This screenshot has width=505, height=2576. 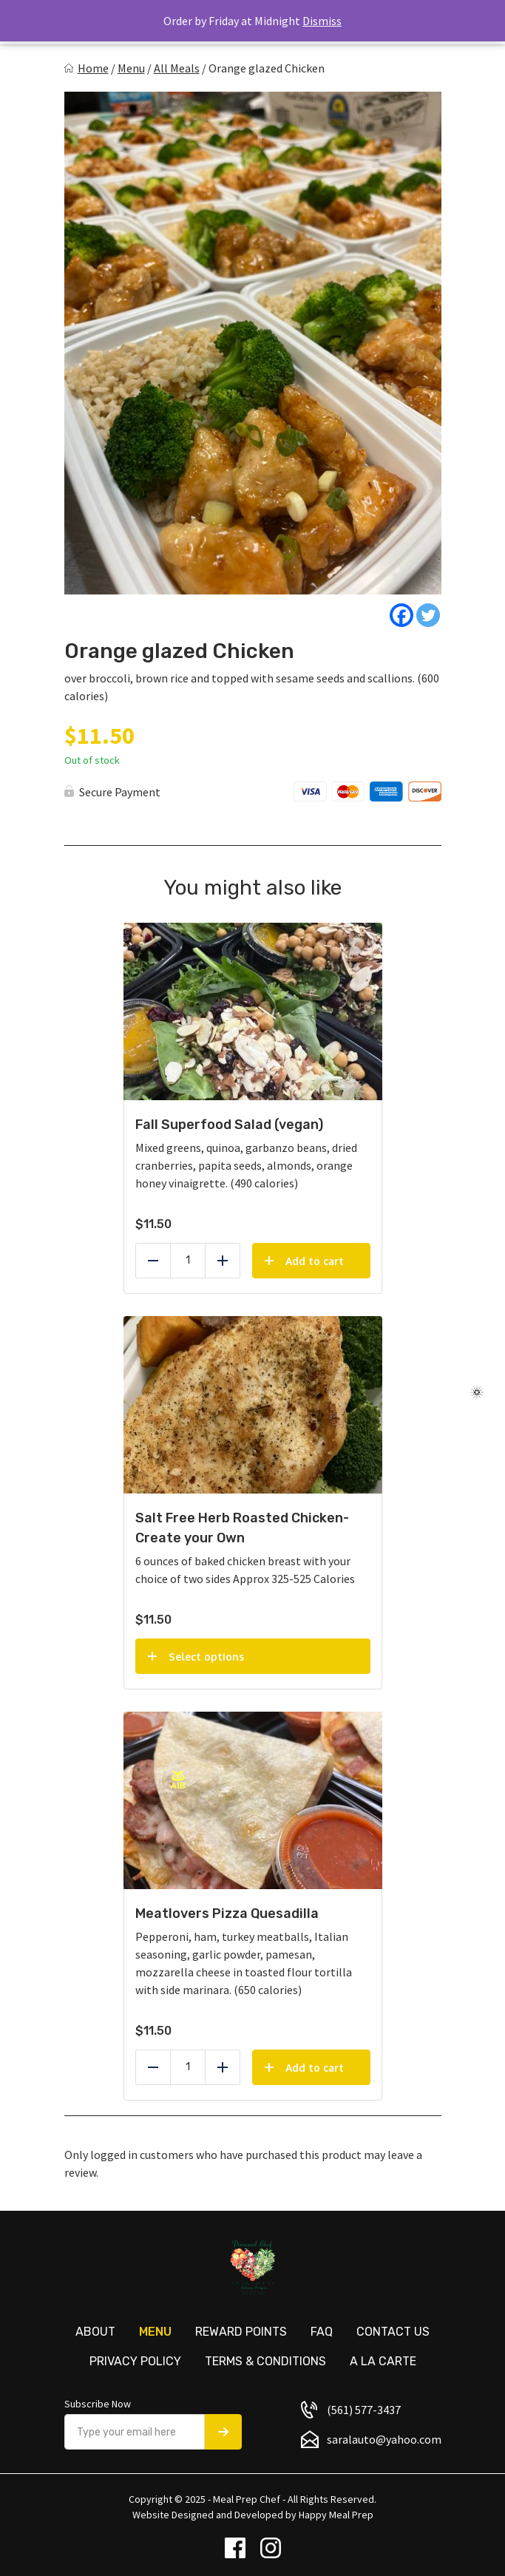 What do you see at coordinates (177, 1779) in the screenshot?
I see `AIB (Allied Irish Banks) logo` at bounding box center [177, 1779].